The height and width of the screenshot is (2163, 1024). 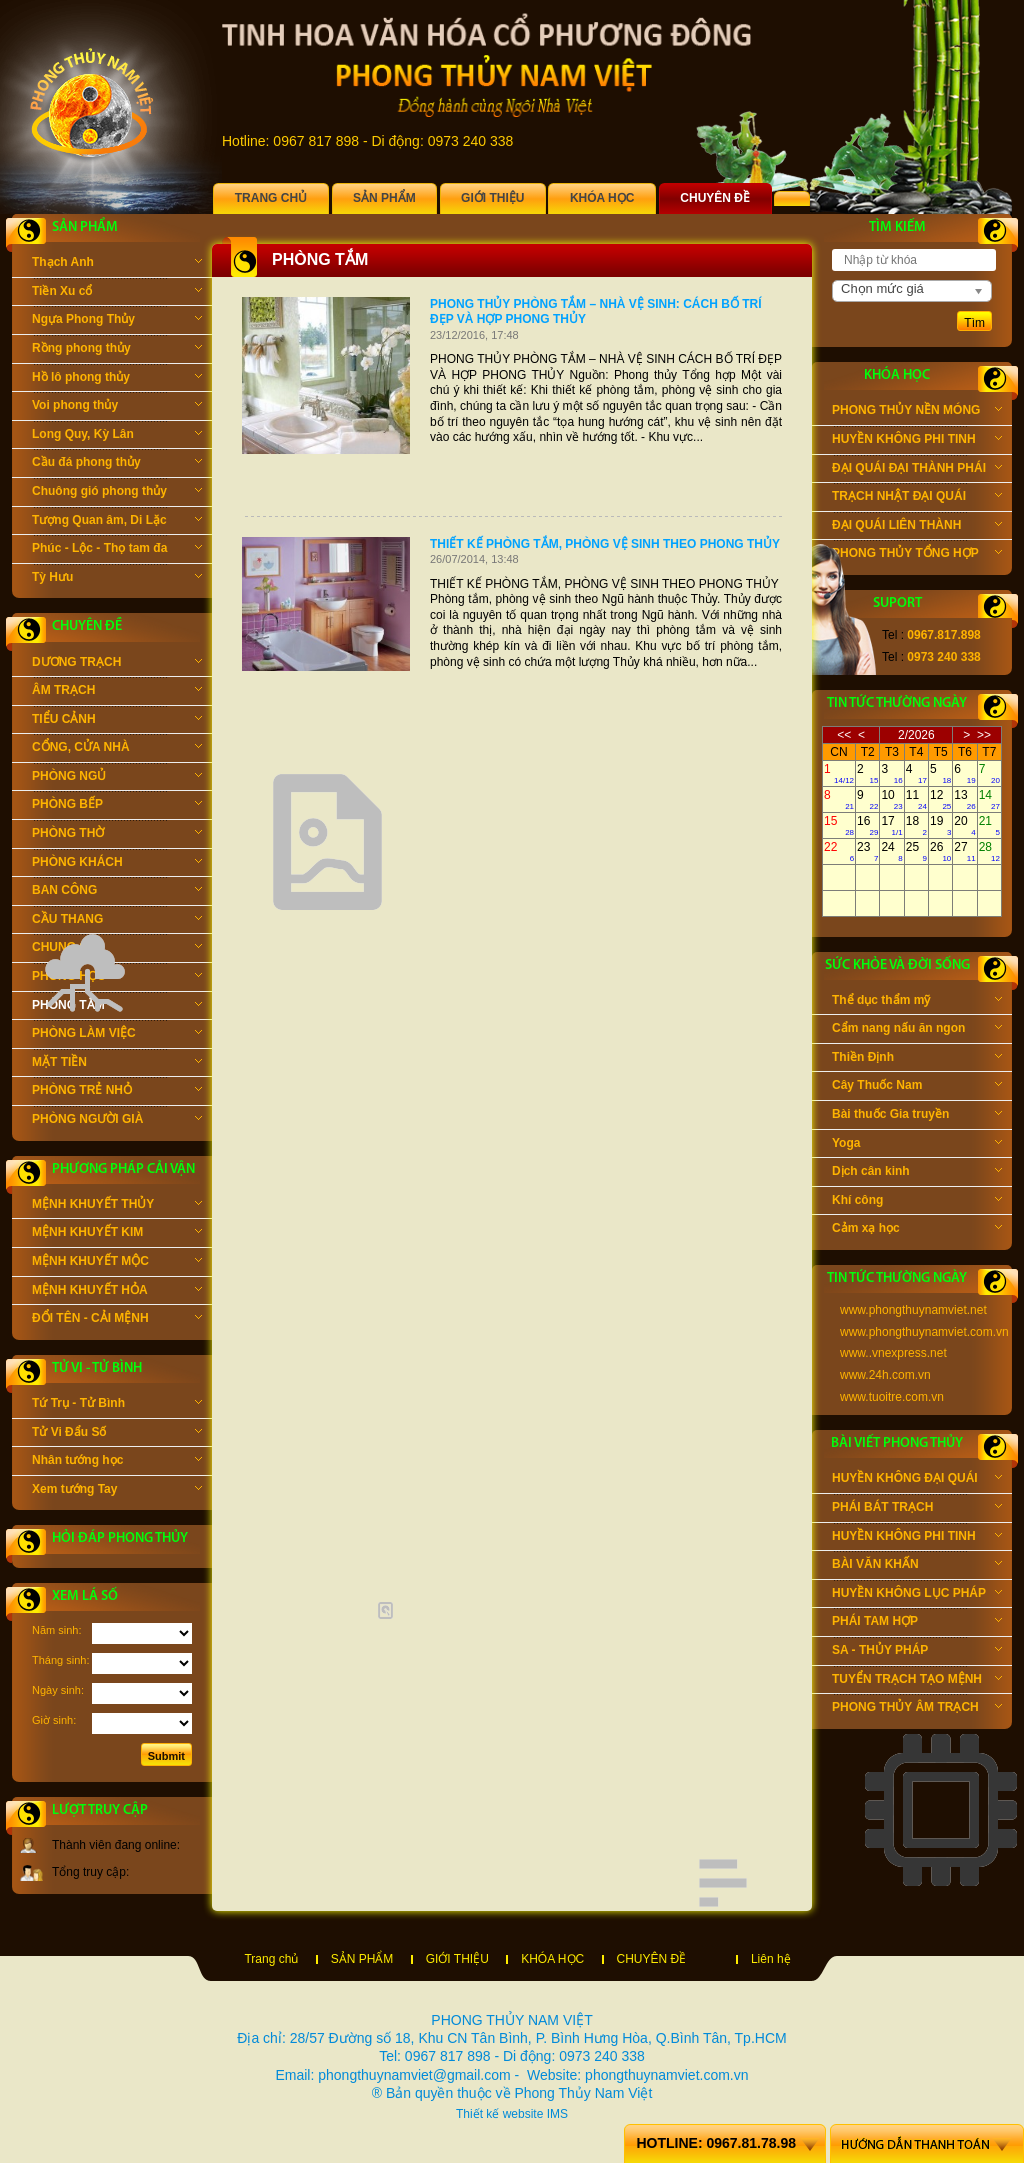 What do you see at coordinates (723, 1883) in the screenshot?
I see `align text to the left margin` at bounding box center [723, 1883].